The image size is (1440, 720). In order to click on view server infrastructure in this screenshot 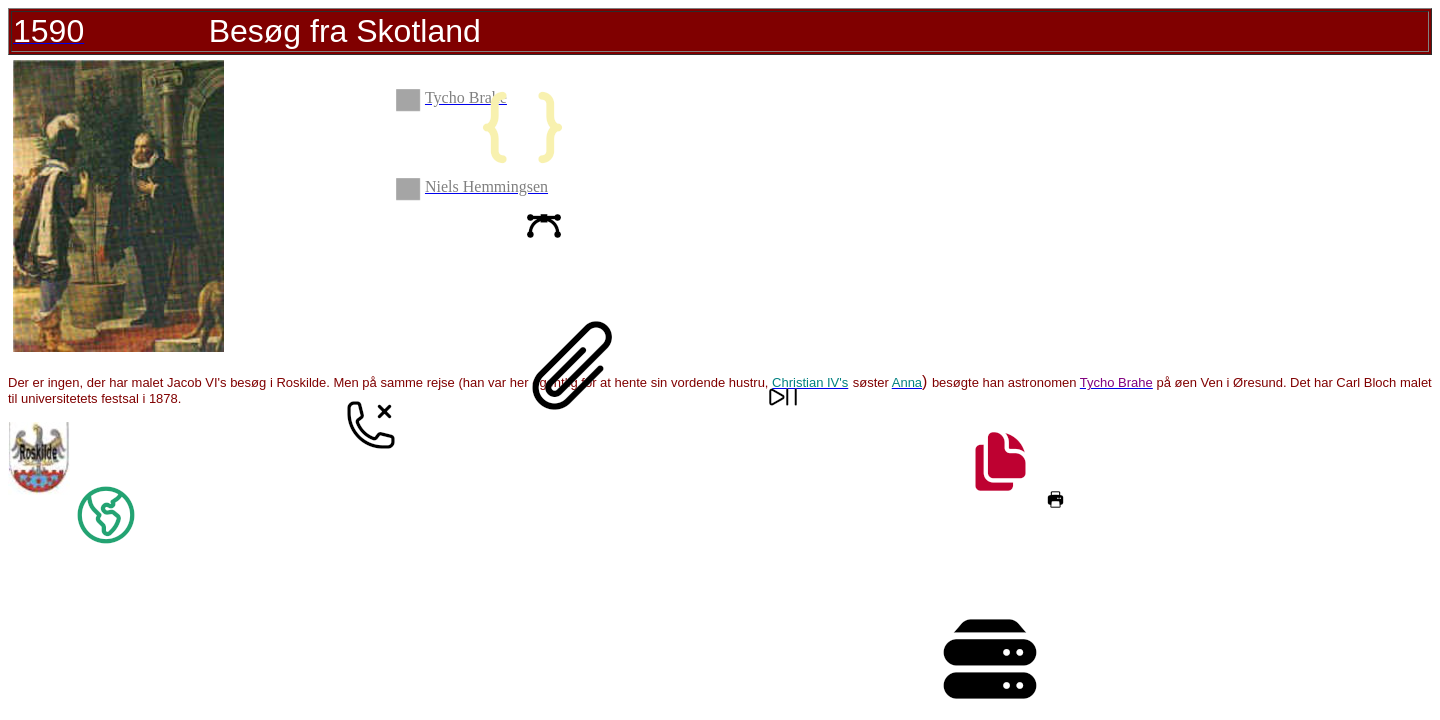, I will do `click(990, 659)`.